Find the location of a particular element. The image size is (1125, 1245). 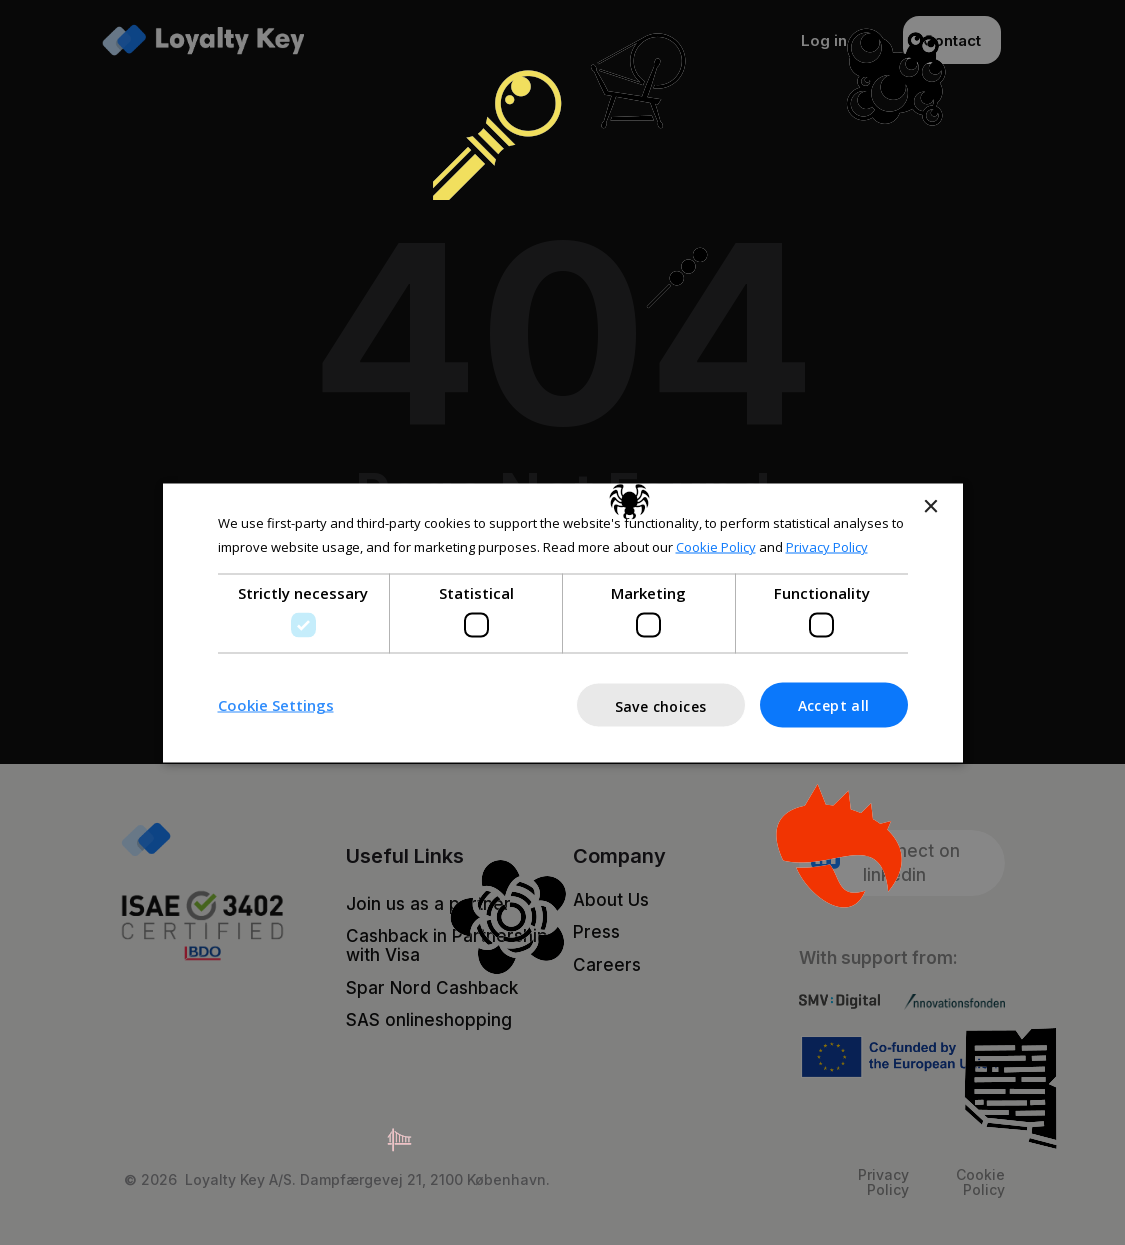

cast a spell or use magic ability is located at coordinates (503, 129).